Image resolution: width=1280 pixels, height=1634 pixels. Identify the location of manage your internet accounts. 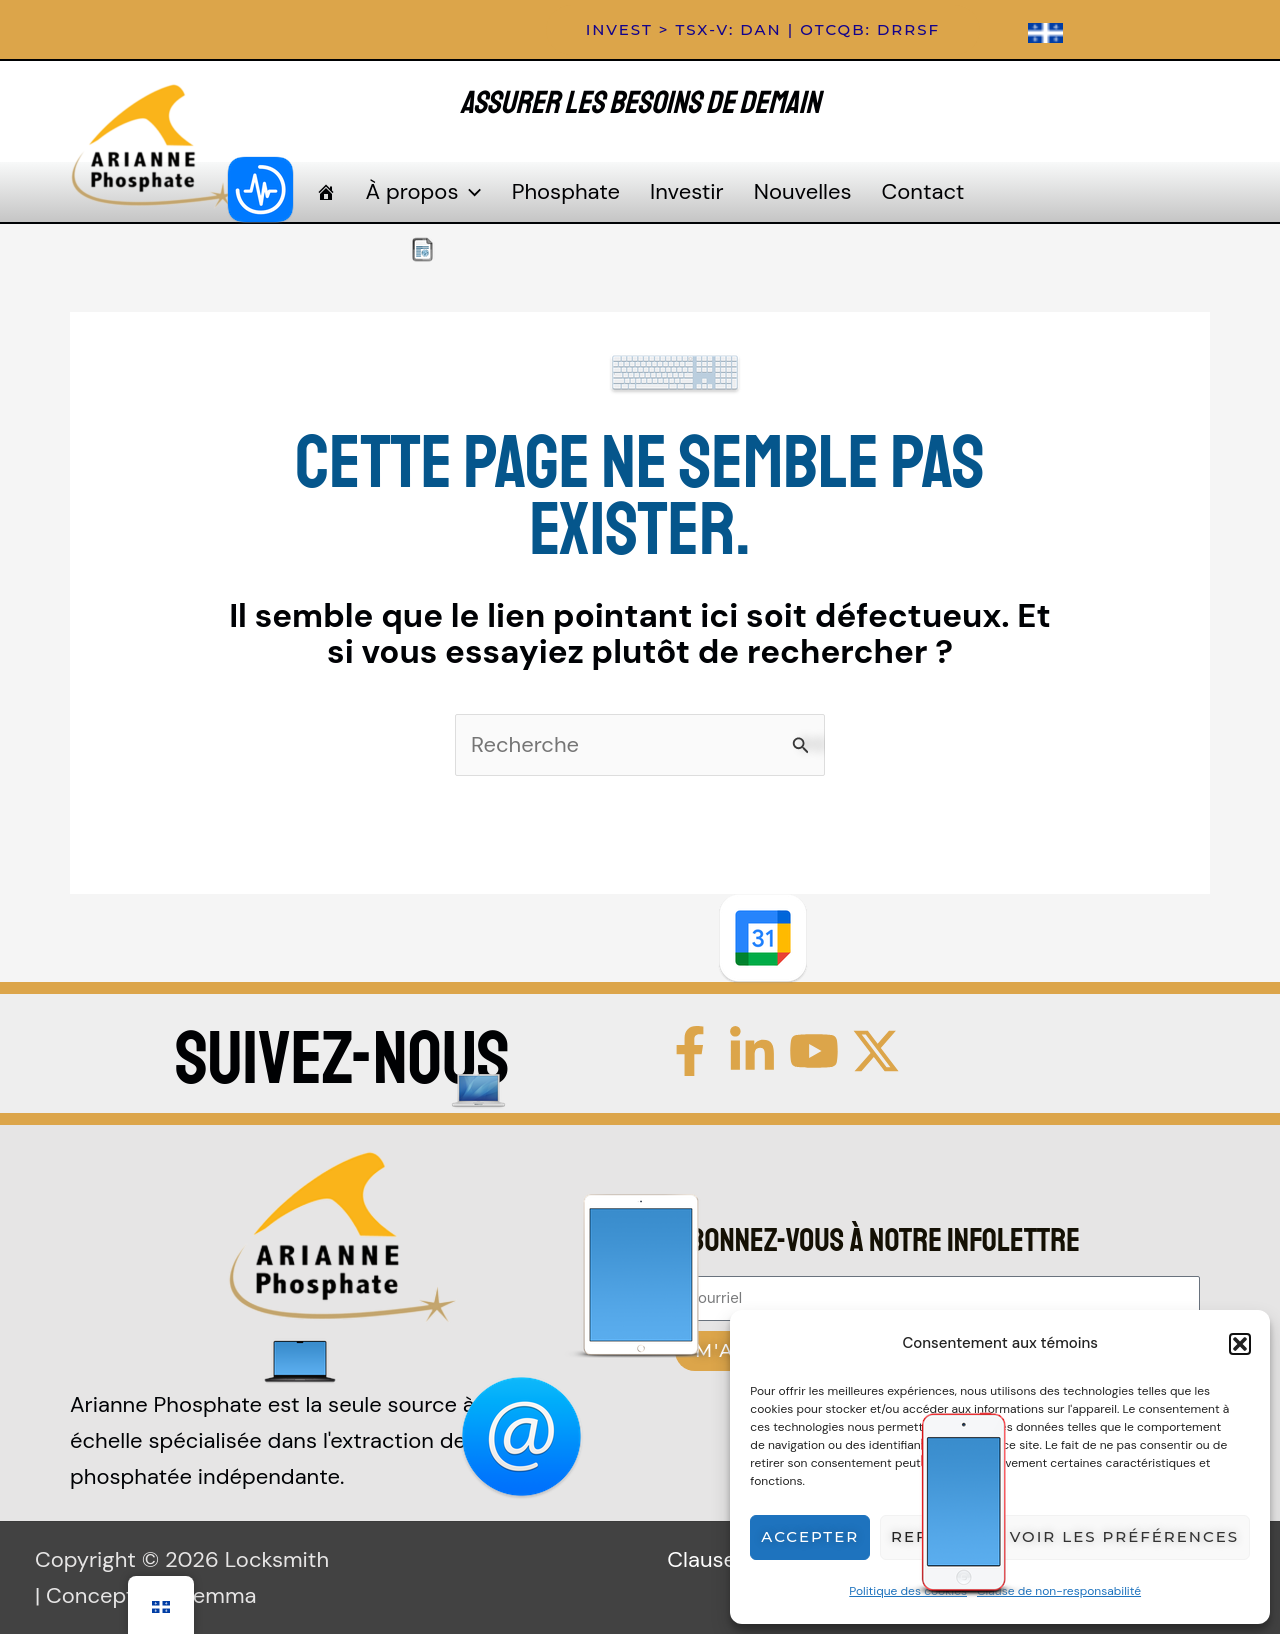
(521, 1436).